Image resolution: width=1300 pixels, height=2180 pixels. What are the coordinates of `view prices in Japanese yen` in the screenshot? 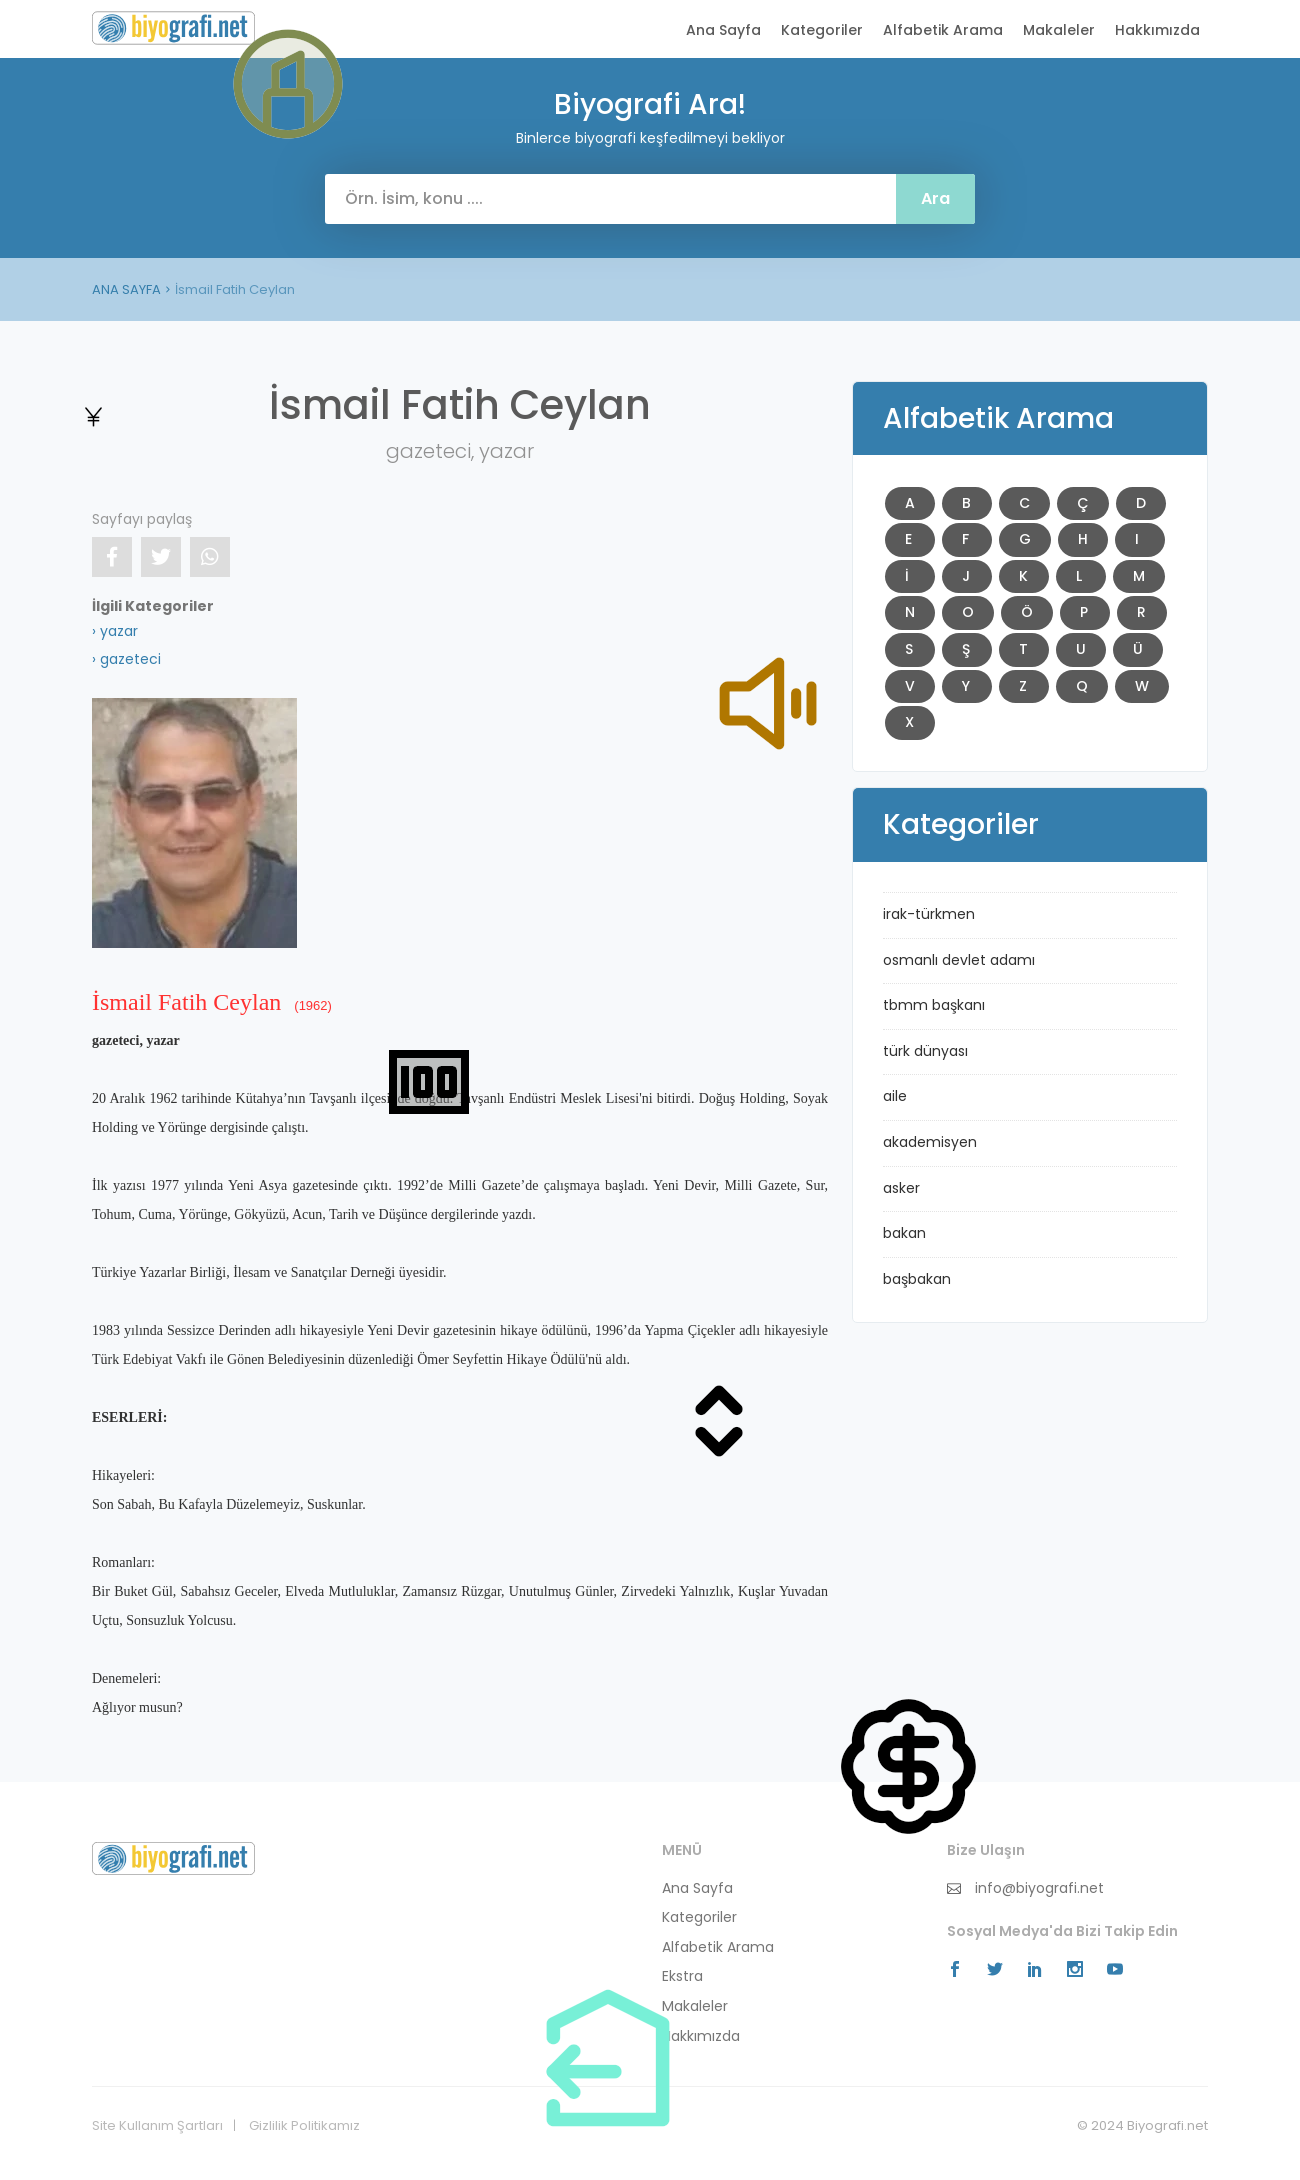 It's located at (93, 416).